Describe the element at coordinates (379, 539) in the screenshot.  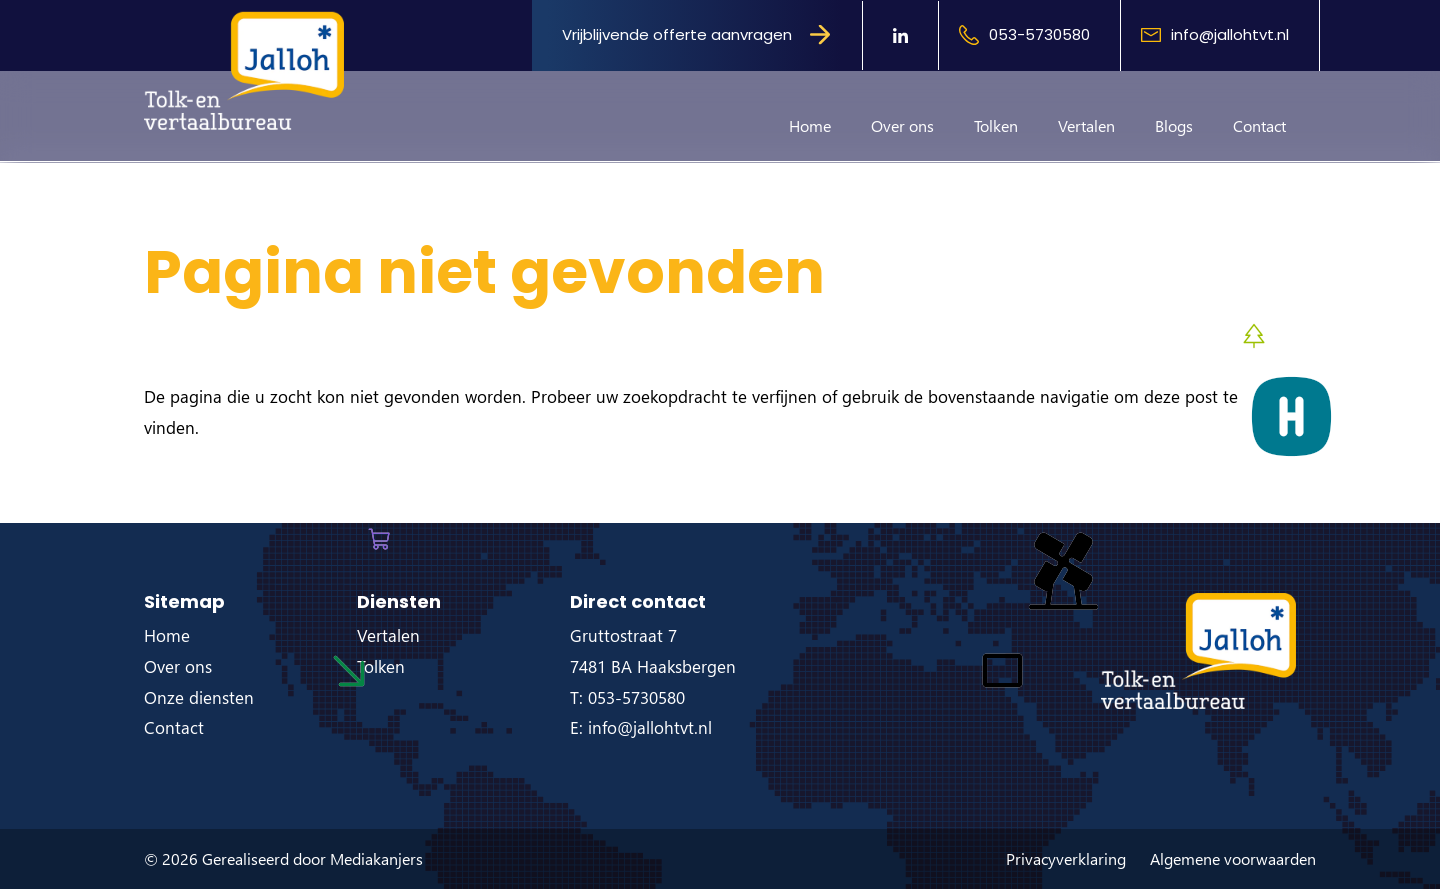
I see `view your shopping cart` at that location.